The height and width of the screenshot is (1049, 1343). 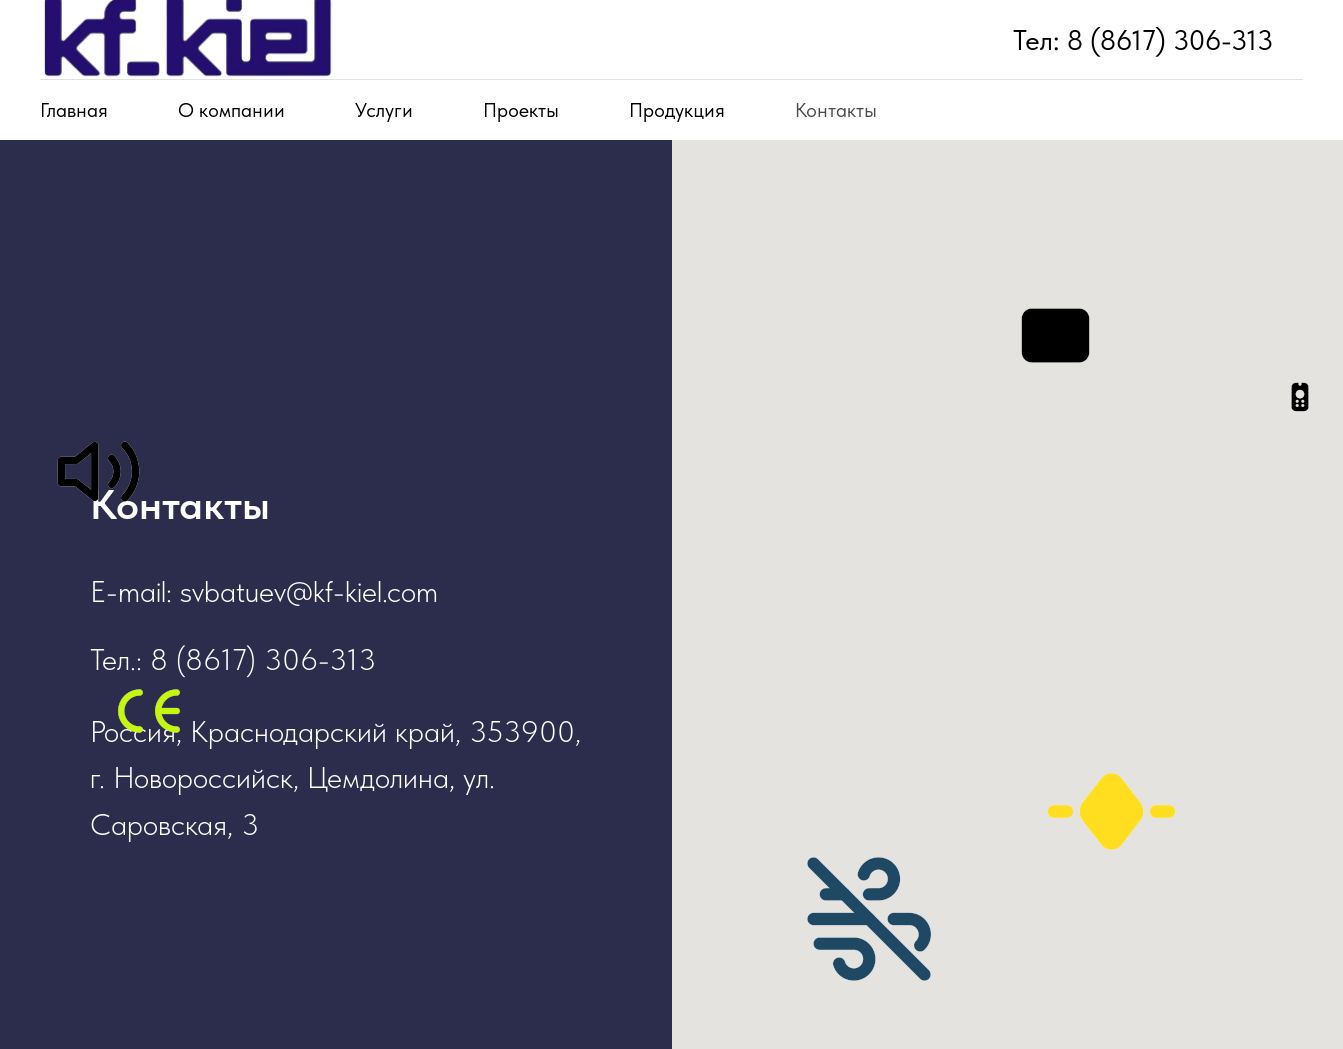 What do you see at coordinates (98, 471) in the screenshot?
I see `adjust audio volume` at bounding box center [98, 471].